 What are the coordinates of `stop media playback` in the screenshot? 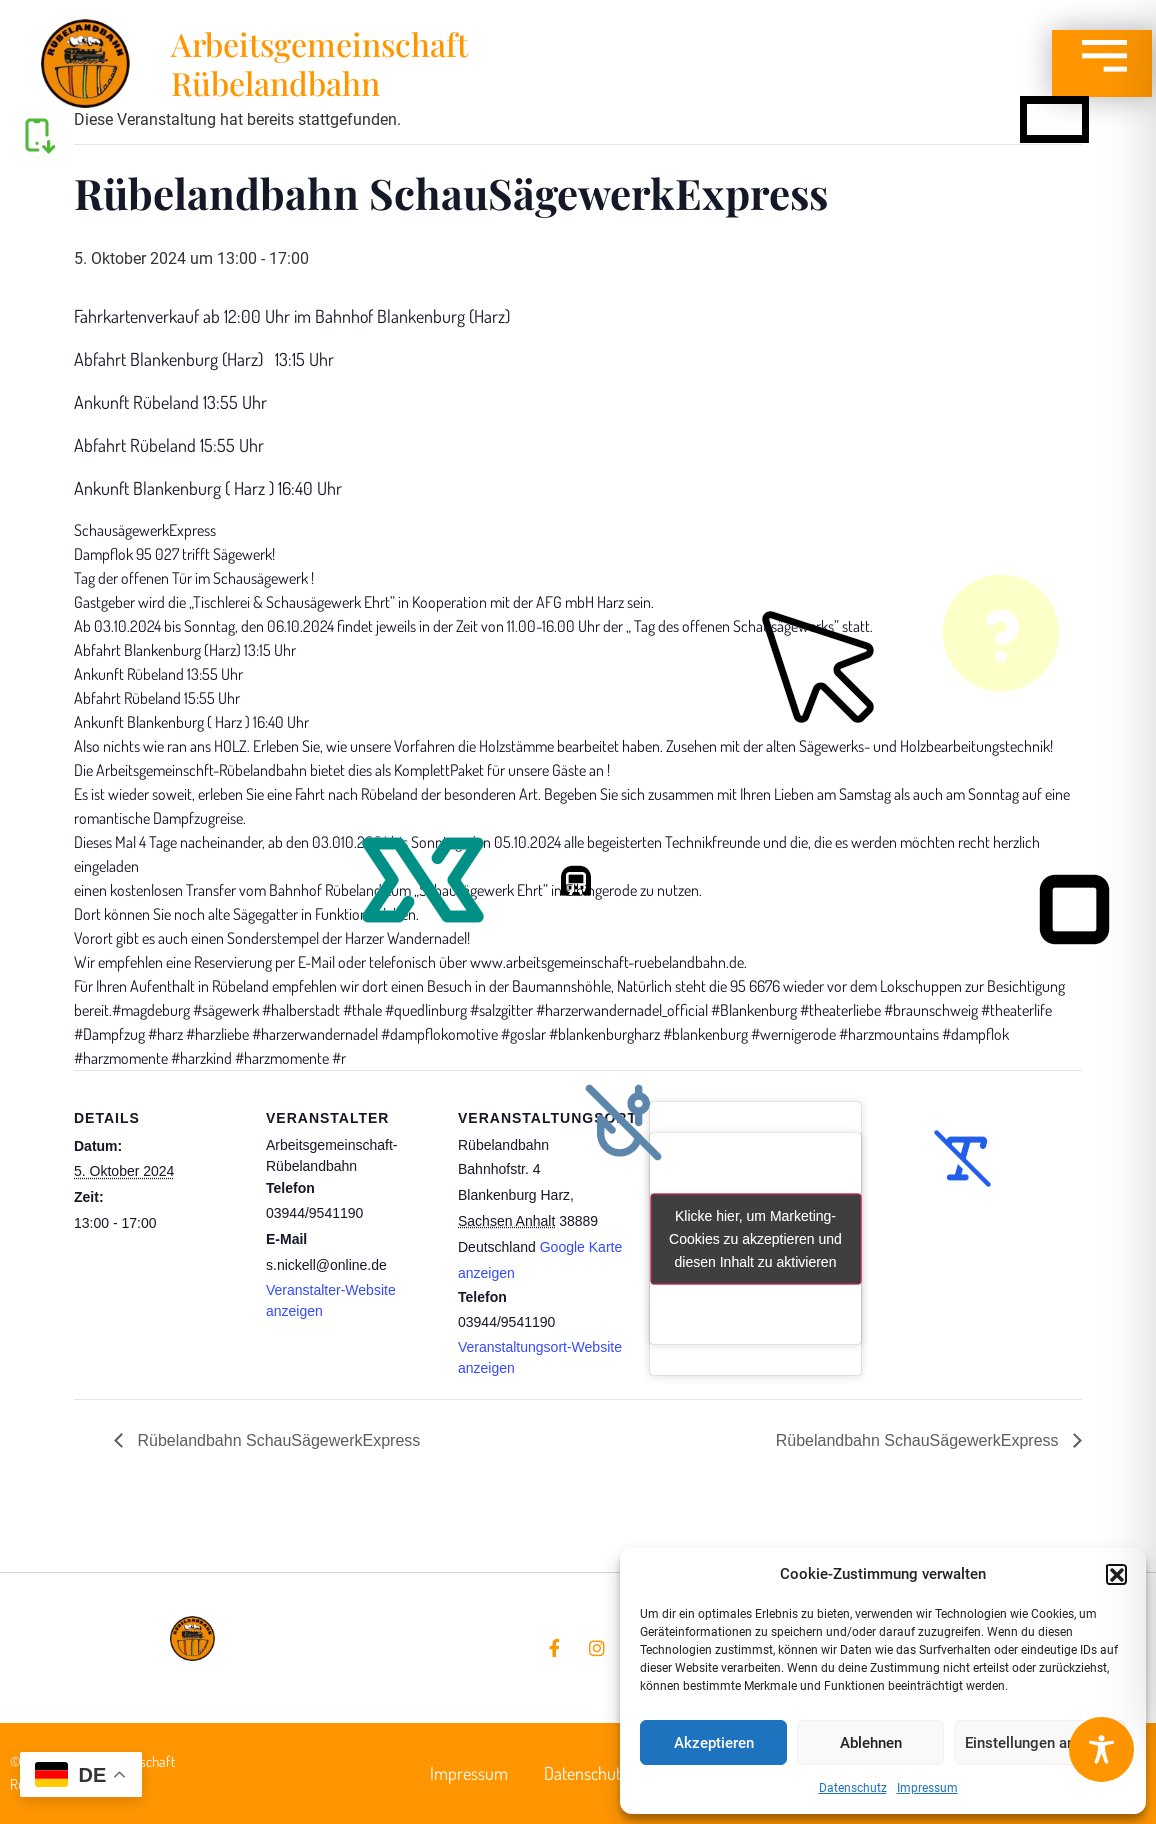 It's located at (1074, 909).